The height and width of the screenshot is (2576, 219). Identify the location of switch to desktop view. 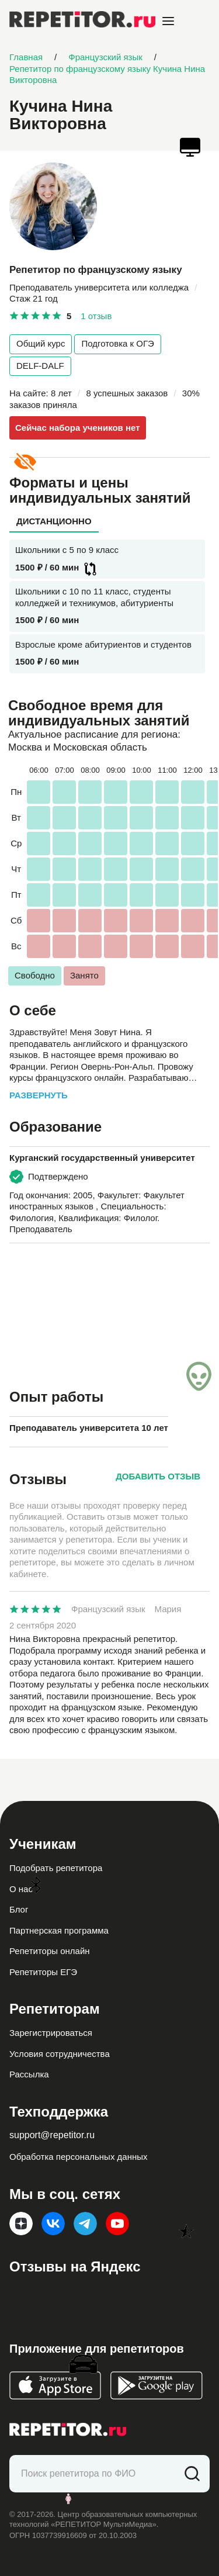
(190, 146).